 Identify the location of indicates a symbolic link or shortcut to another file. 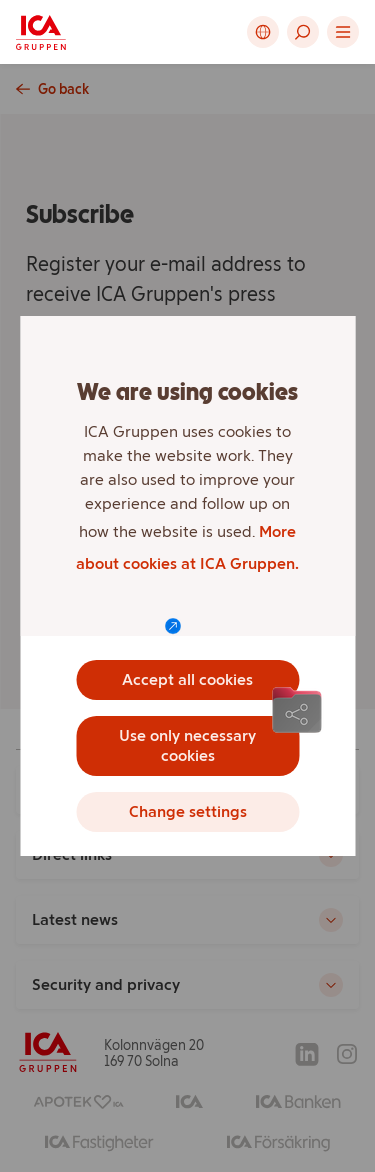
(173, 626).